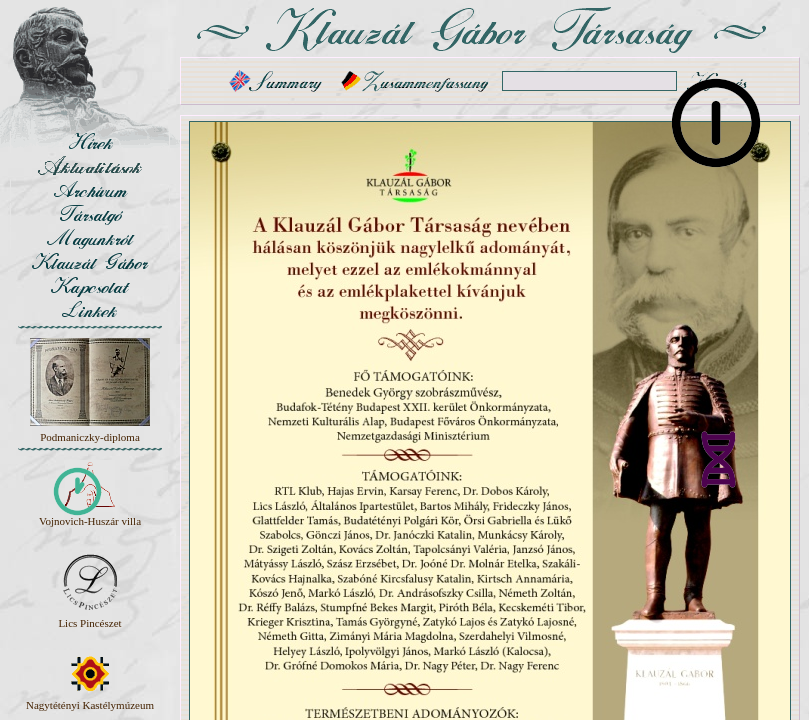 This screenshot has width=809, height=720. What do you see at coordinates (77, 491) in the screenshot?
I see `indicates the current time is 1 o'clock` at bounding box center [77, 491].